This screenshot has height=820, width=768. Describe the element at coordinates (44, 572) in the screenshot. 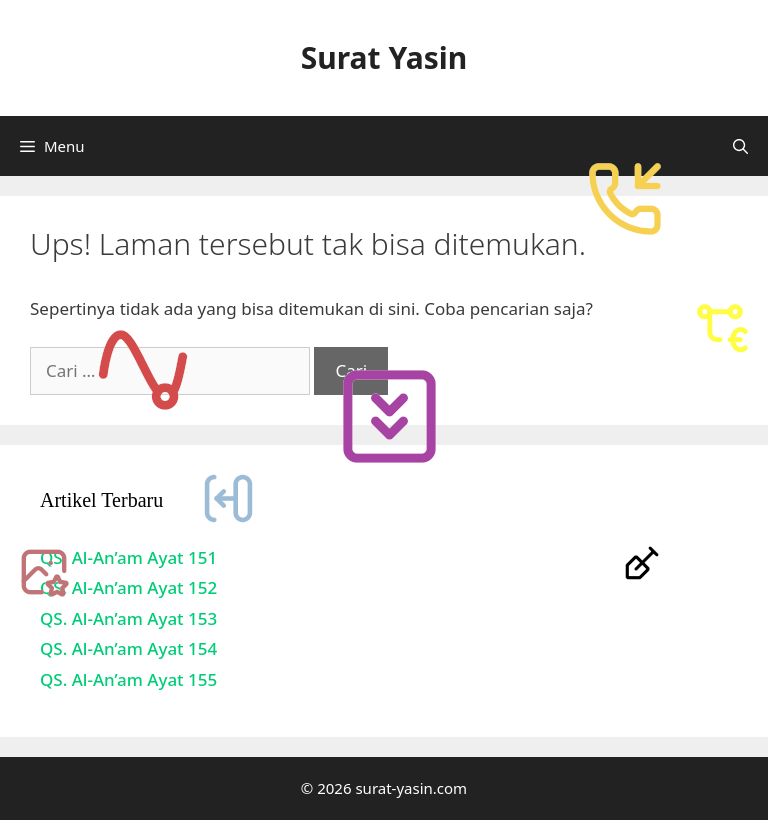

I see `add photo to favorites` at that location.